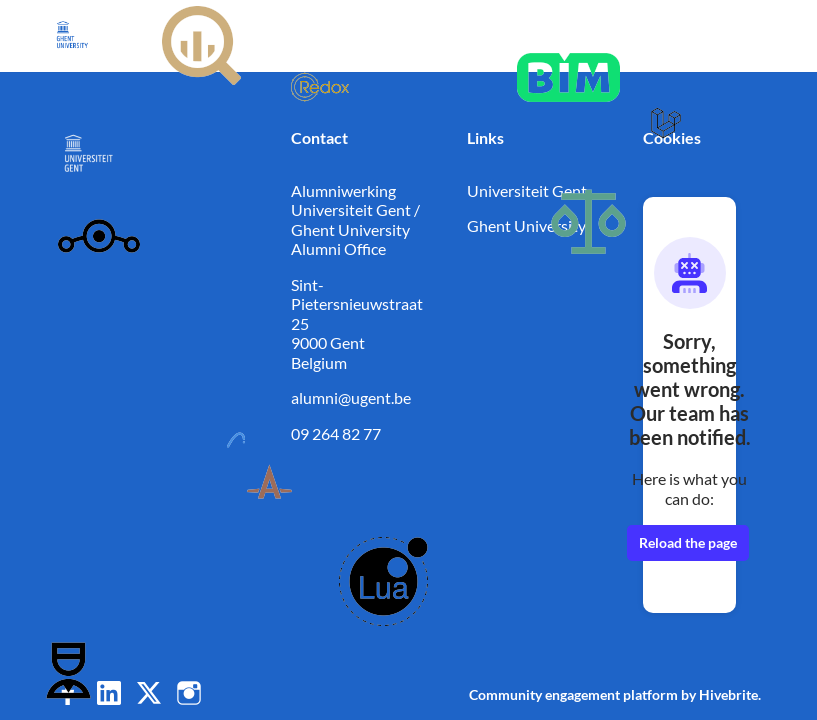 This screenshot has height=720, width=817. Describe the element at coordinates (666, 123) in the screenshot. I see `laravel framework logo` at that location.